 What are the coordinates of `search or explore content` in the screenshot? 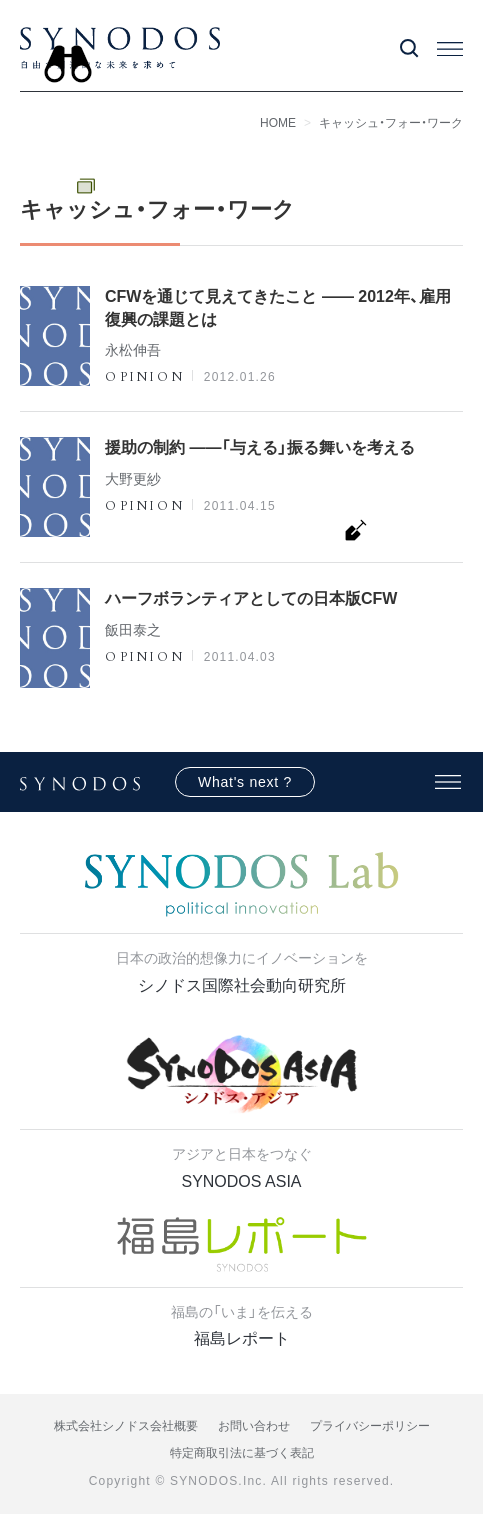 It's located at (68, 64).